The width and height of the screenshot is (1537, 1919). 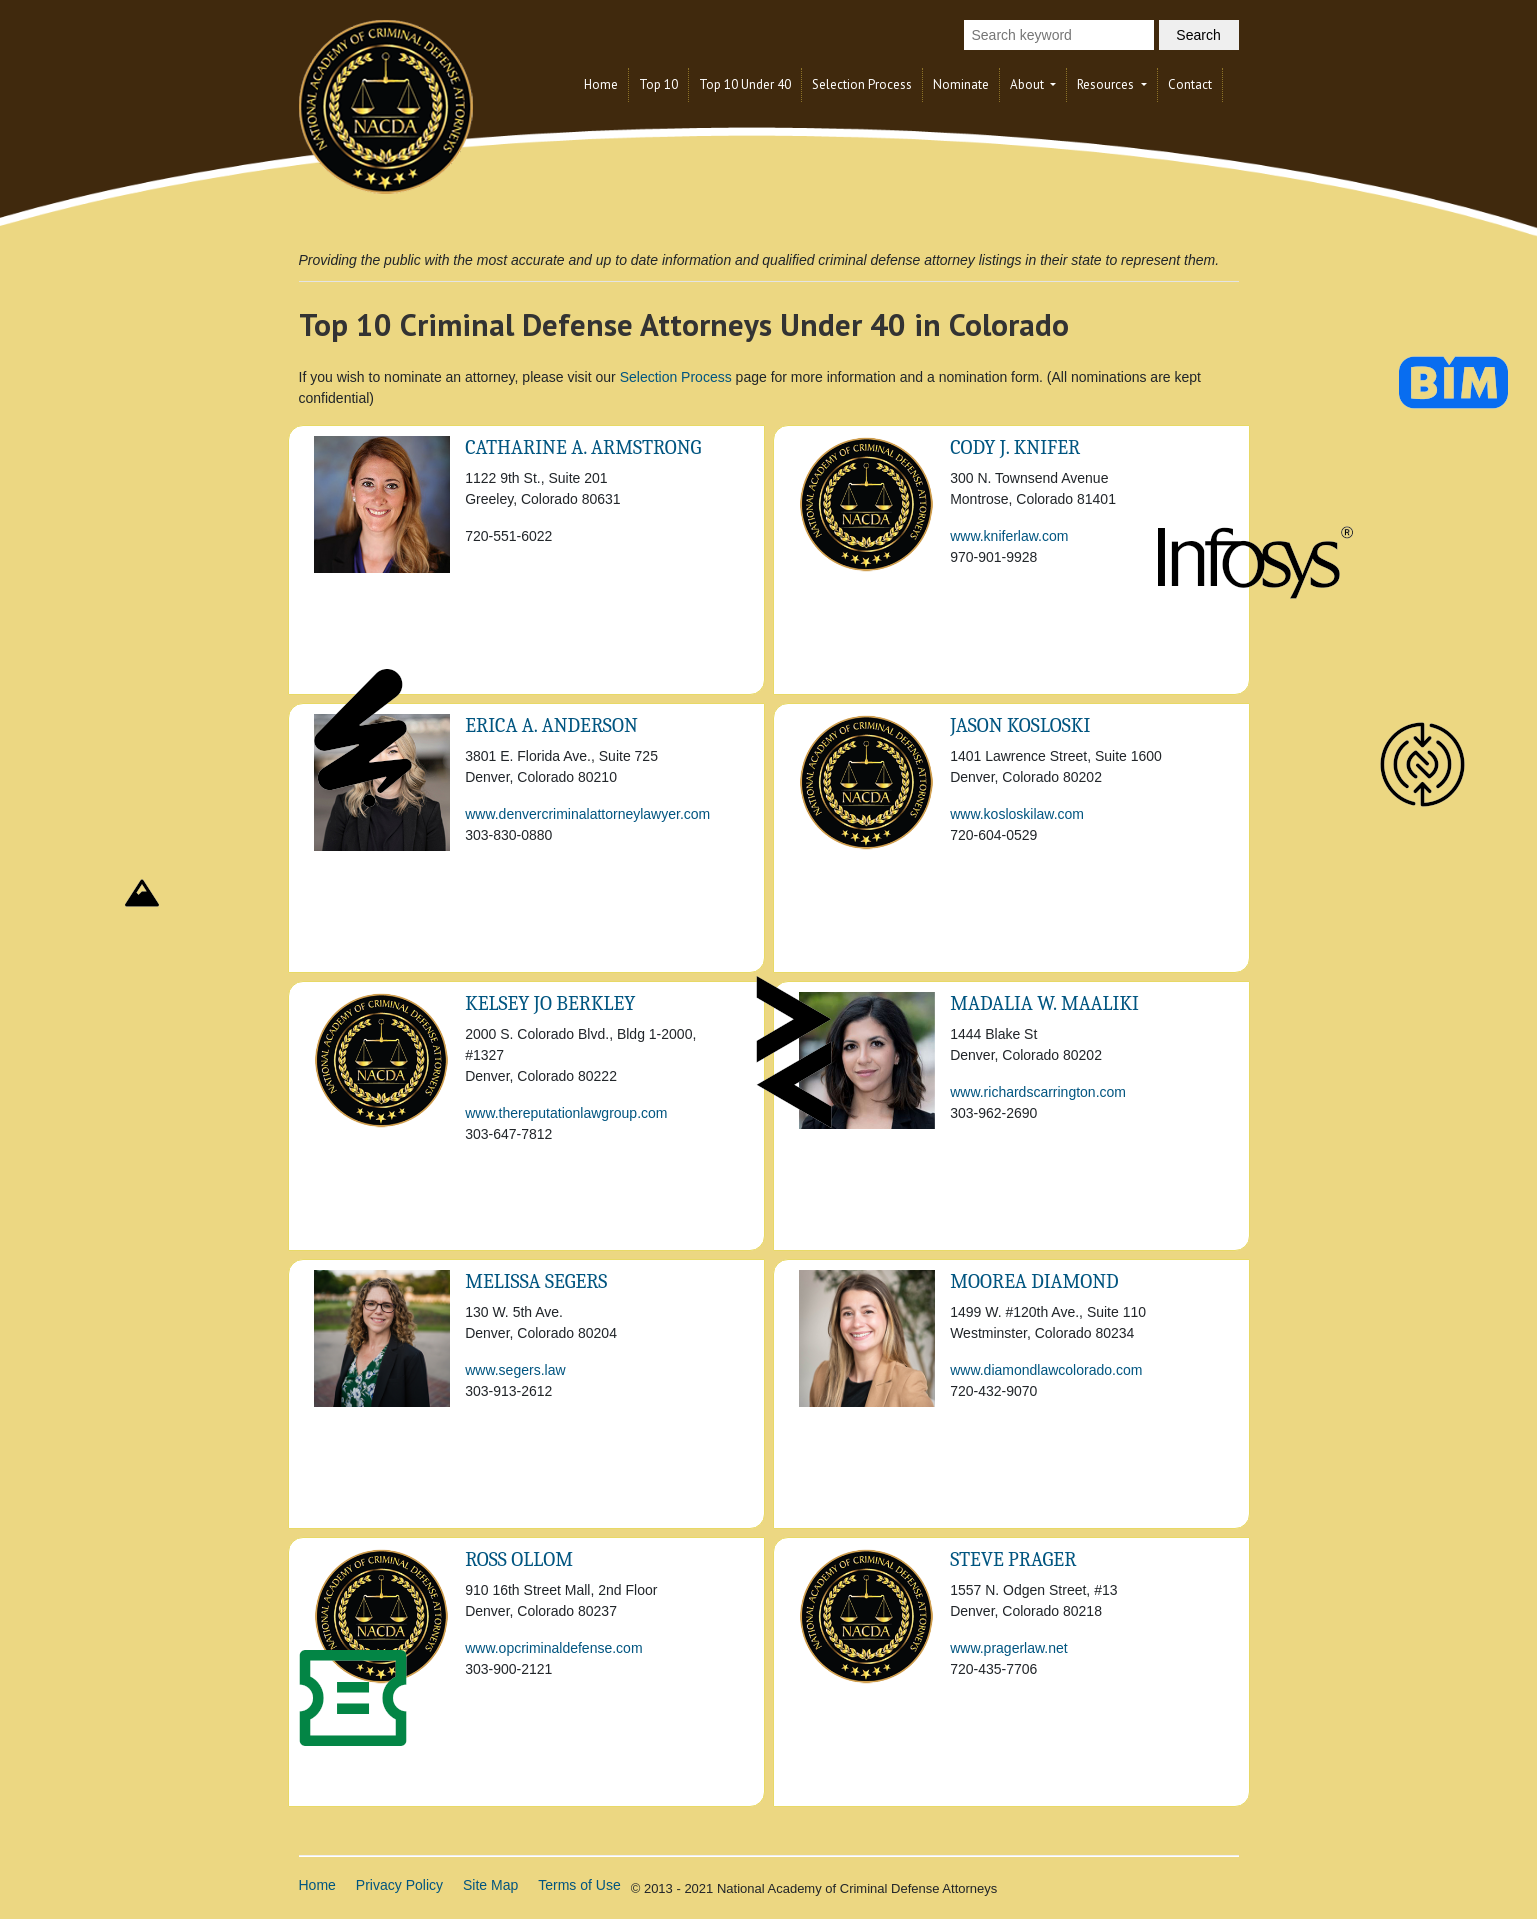 What do you see at coordinates (794, 1052) in the screenshot?
I see `playcanvas game engine logo` at bounding box center [794, 1052].